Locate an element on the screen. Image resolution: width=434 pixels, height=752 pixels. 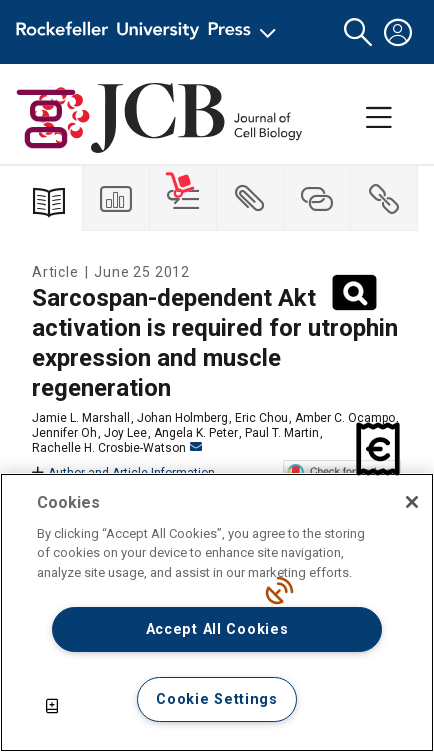
shipping or delivery in progress is located at coordinates (180, 185).